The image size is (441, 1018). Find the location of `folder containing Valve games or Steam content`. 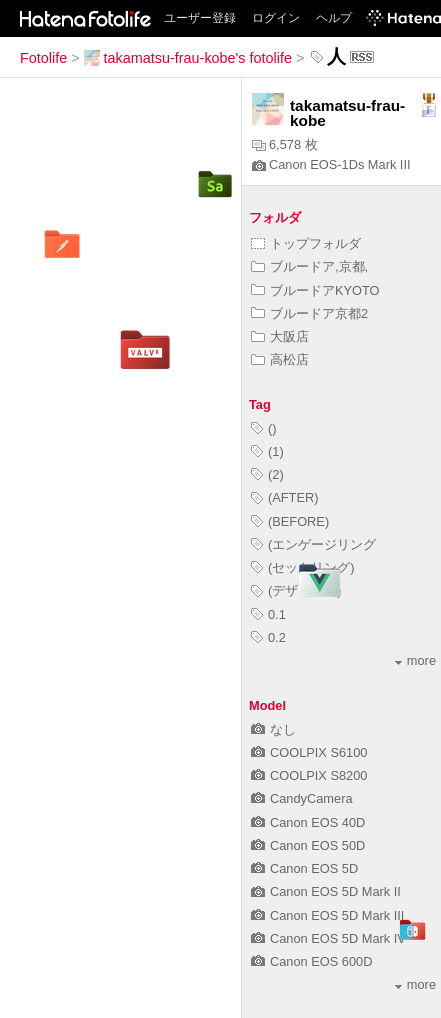

folder containing Valve games or Steam content is located at coordinates (145, 351).